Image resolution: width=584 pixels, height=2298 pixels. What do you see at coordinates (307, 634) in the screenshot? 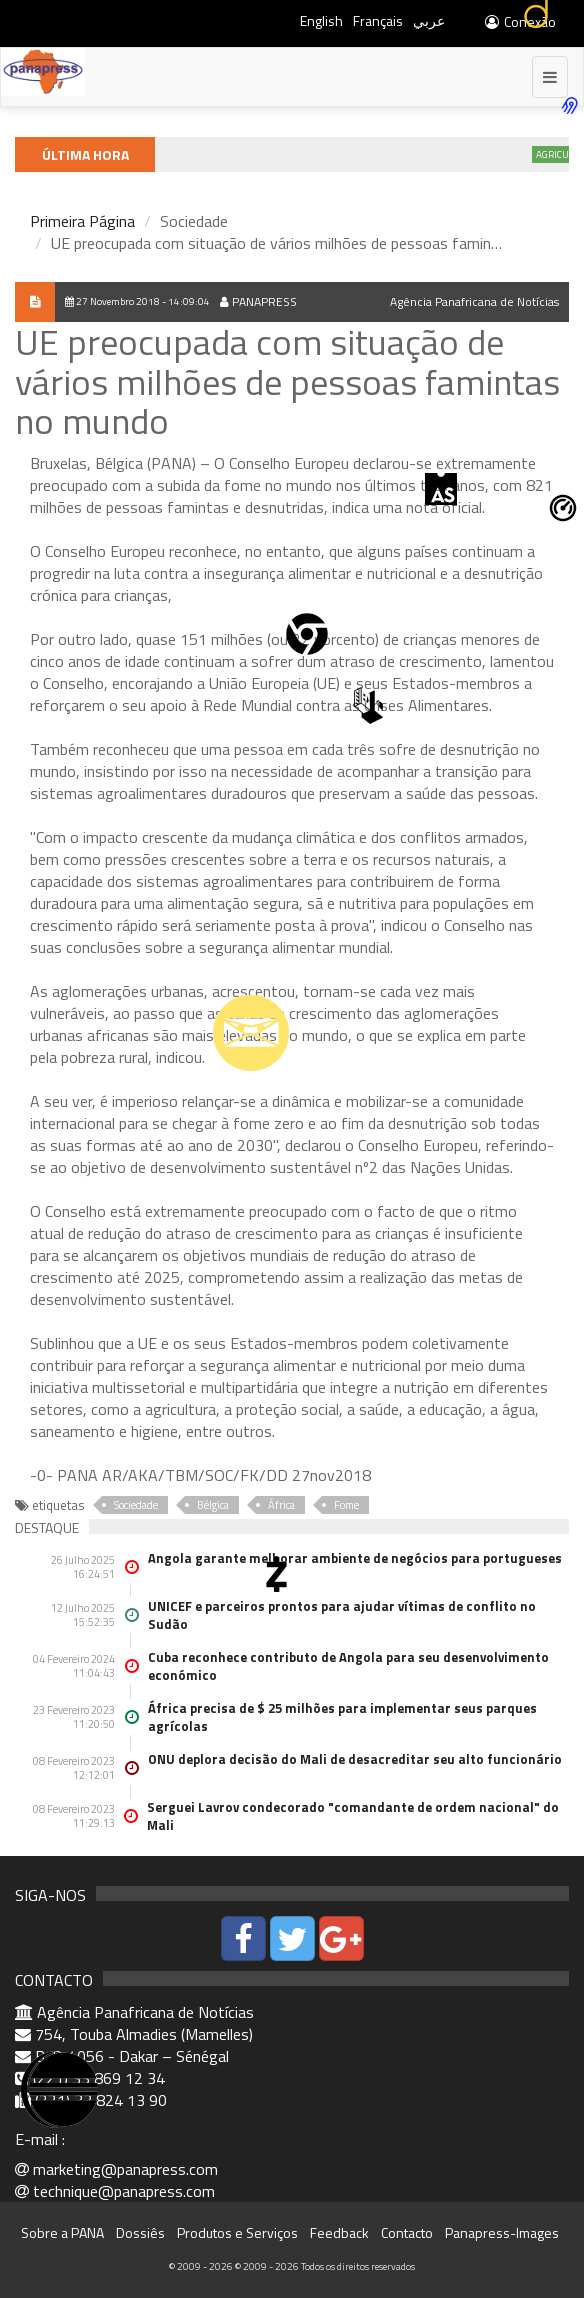
I see `open Google Chrome browser` at bounding box center [307, 634].